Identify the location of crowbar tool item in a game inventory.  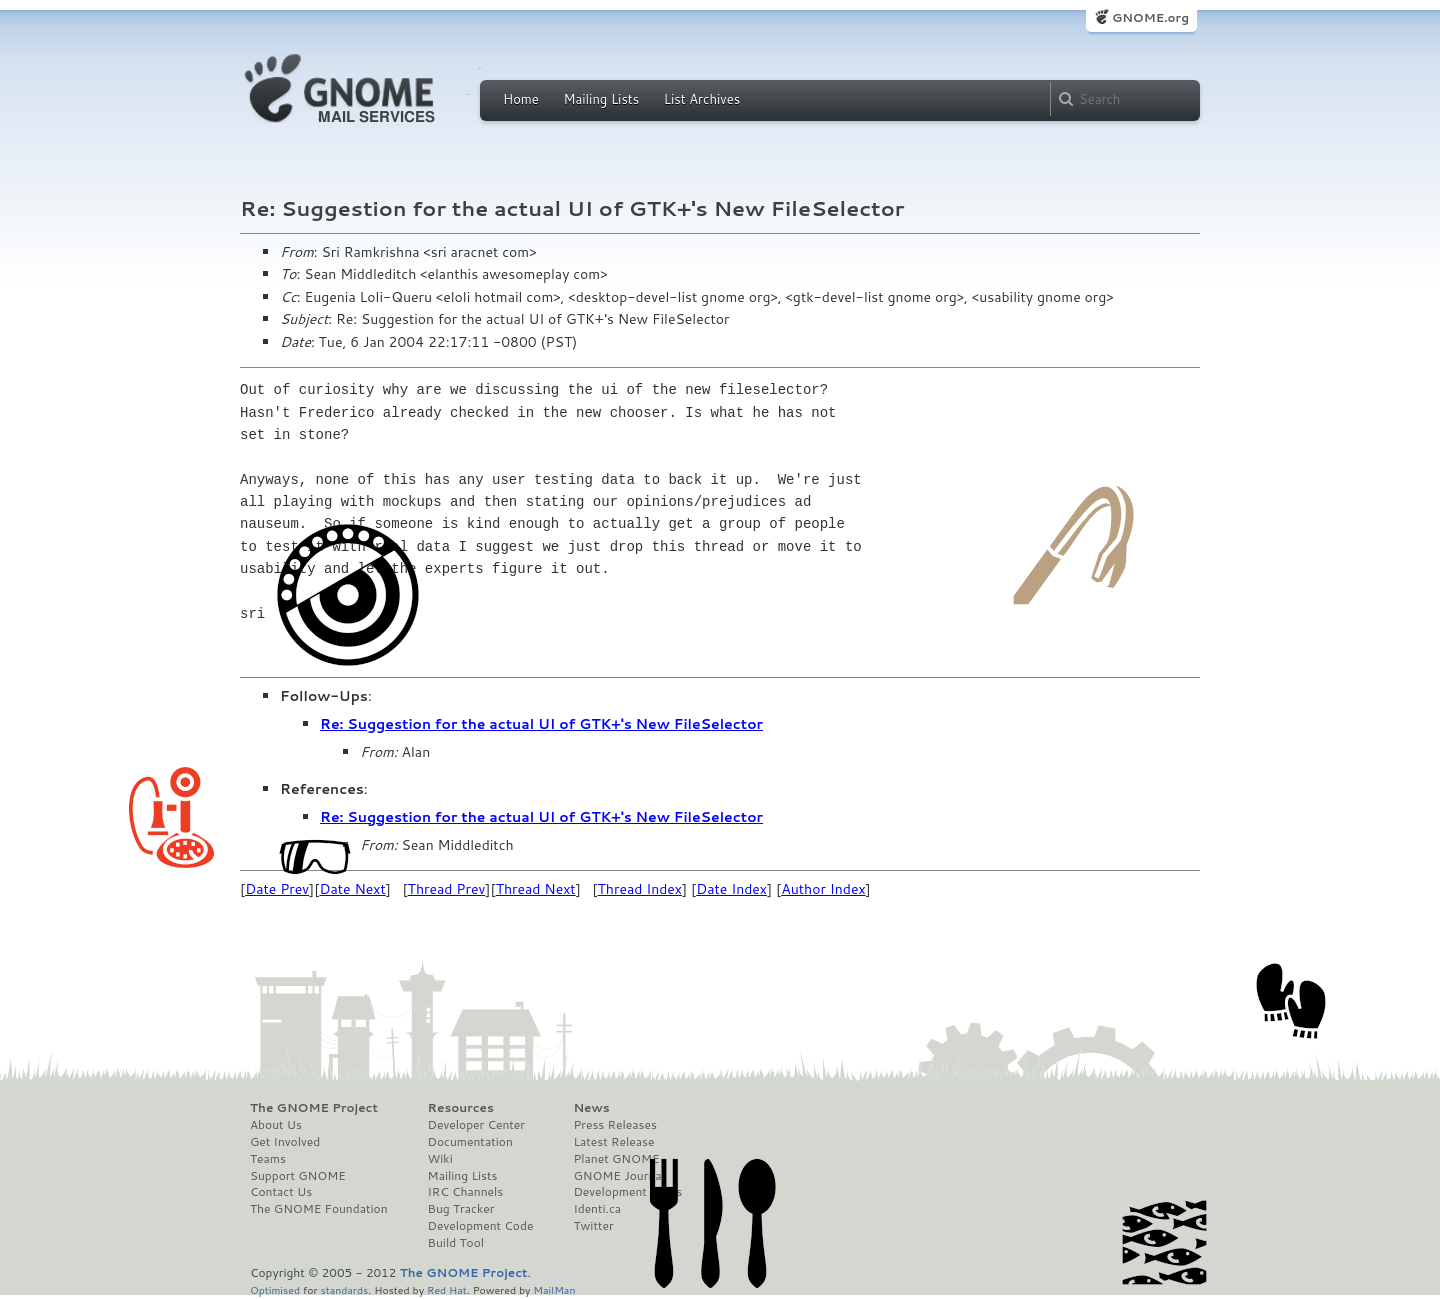
(1074, 543).